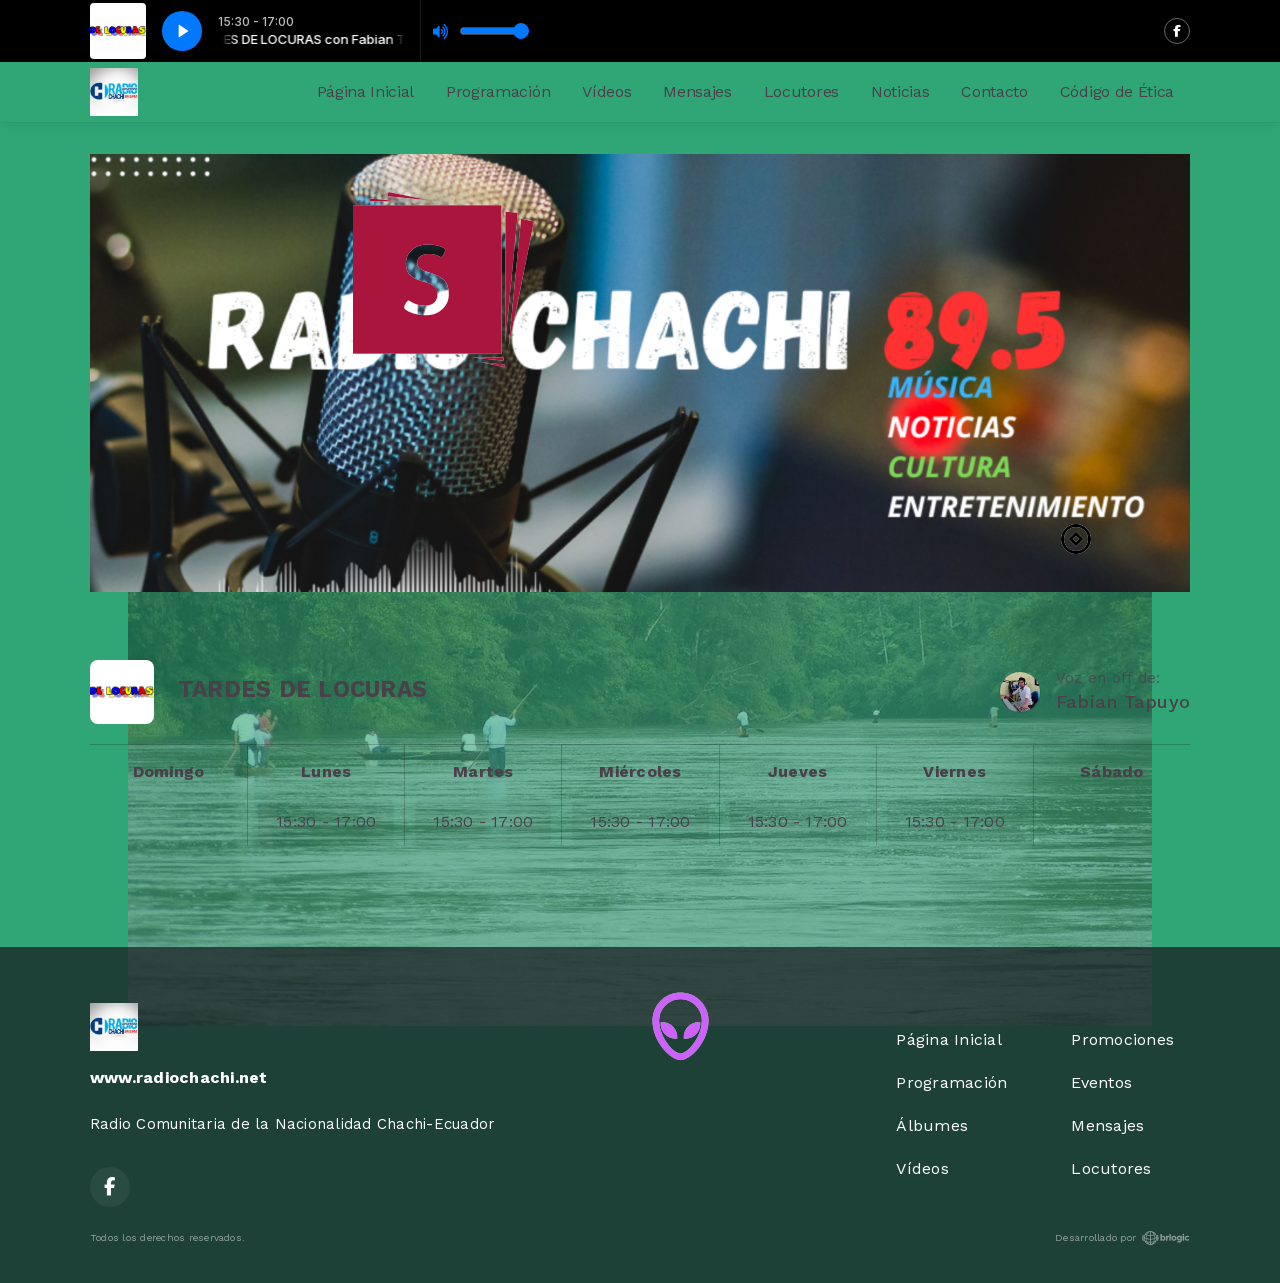 This screenshot has height=1283, width=1280. I want to click on view in-app currency or coin balance, so click(1076, 539).